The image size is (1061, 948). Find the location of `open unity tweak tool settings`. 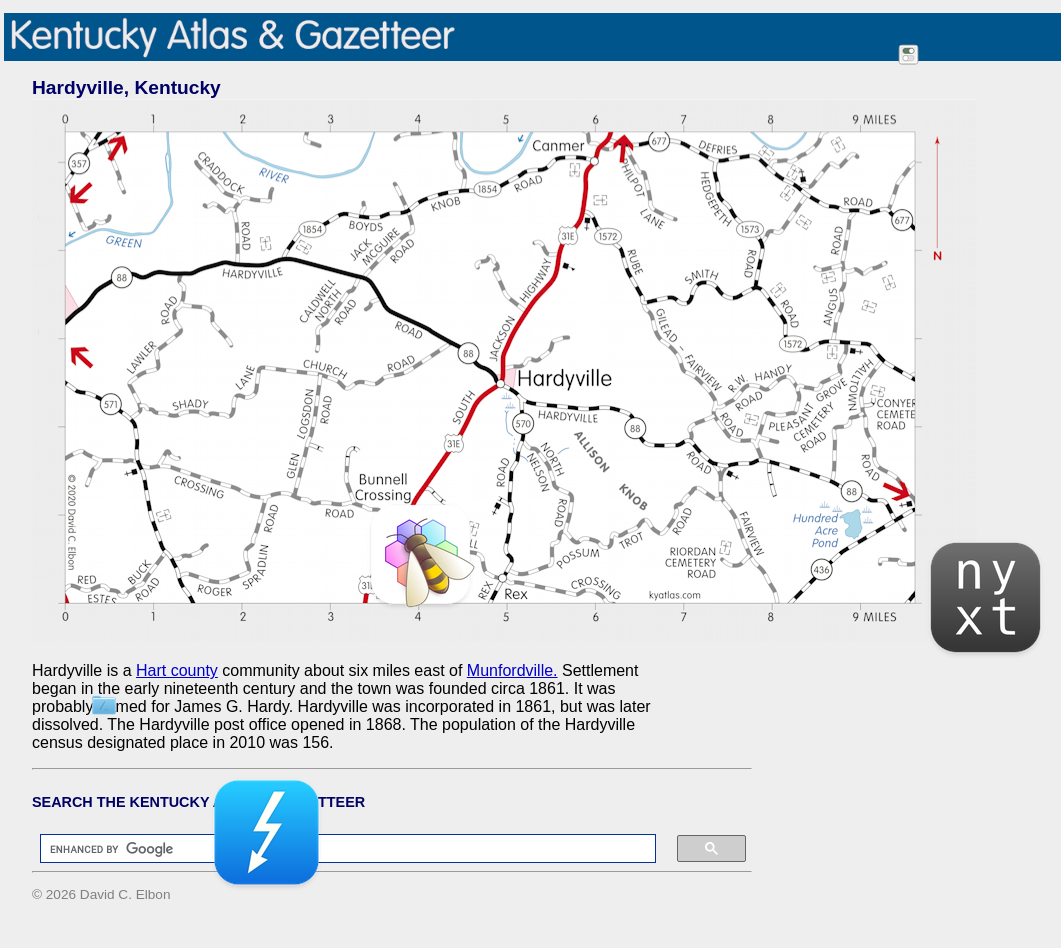

open unity tweak tool settings is located at coordinates (908, 54).